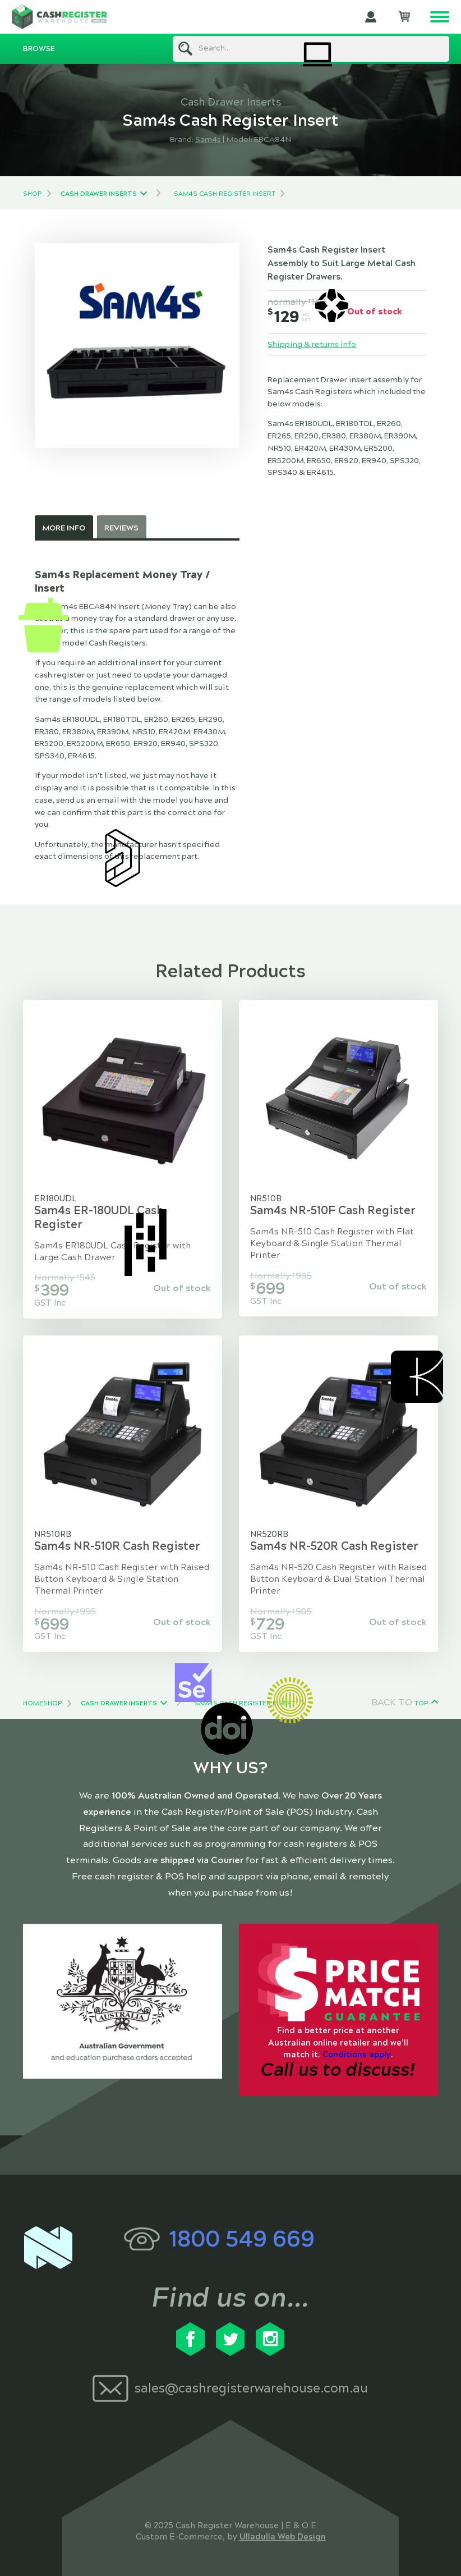  Describe the element at coordinates (417, 1376) in the screenshot. I see `kaniko container build tool logo` at that location.